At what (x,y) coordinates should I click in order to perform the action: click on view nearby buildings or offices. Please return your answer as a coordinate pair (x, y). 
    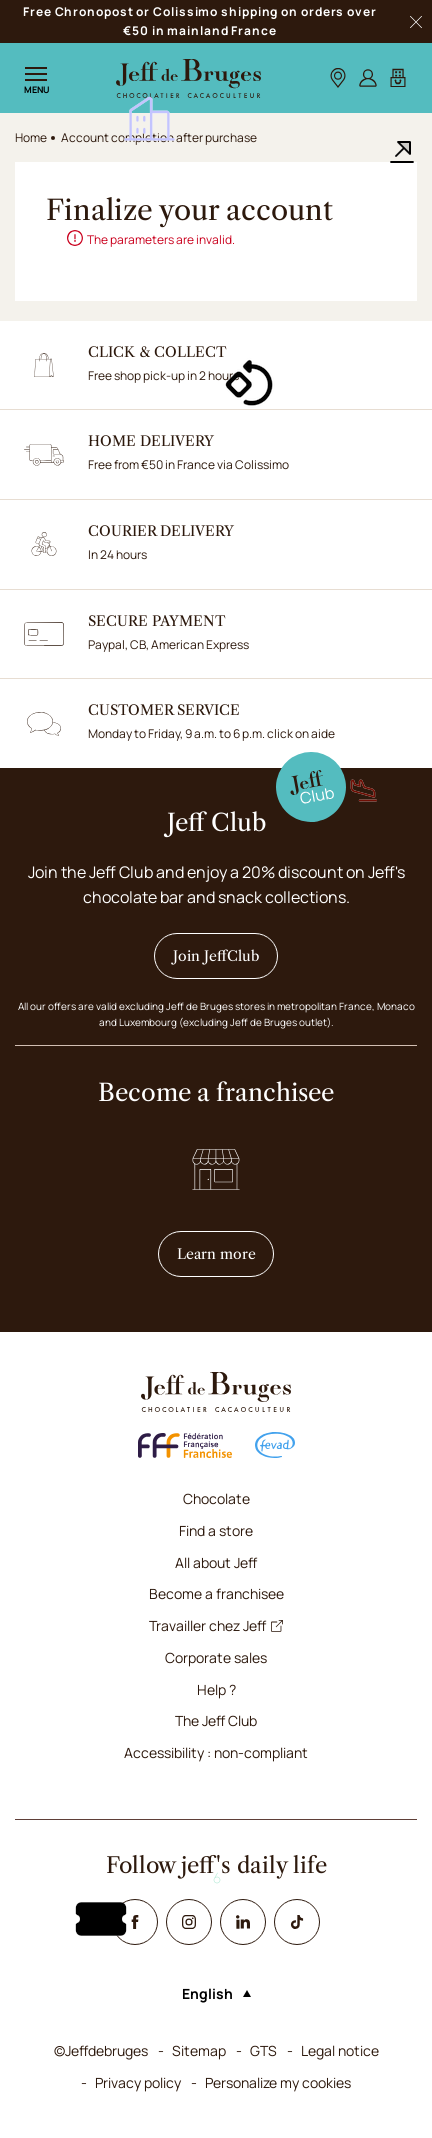
    Looking at the image, I should click on (149, 120).